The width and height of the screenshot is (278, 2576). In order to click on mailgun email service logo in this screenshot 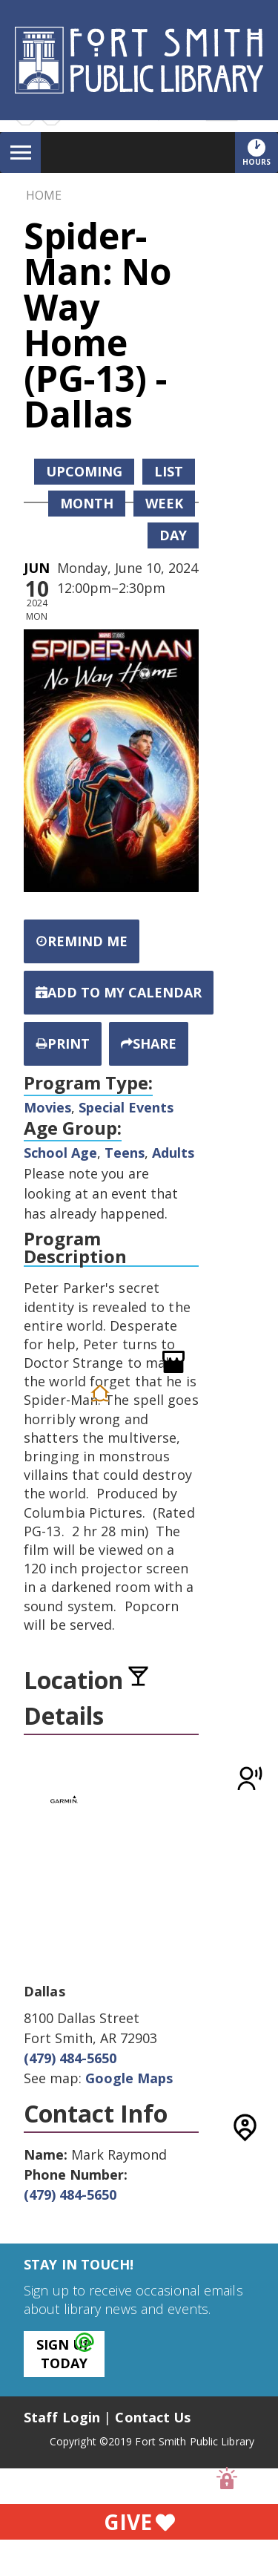, I will do `click(85, 2342)`.